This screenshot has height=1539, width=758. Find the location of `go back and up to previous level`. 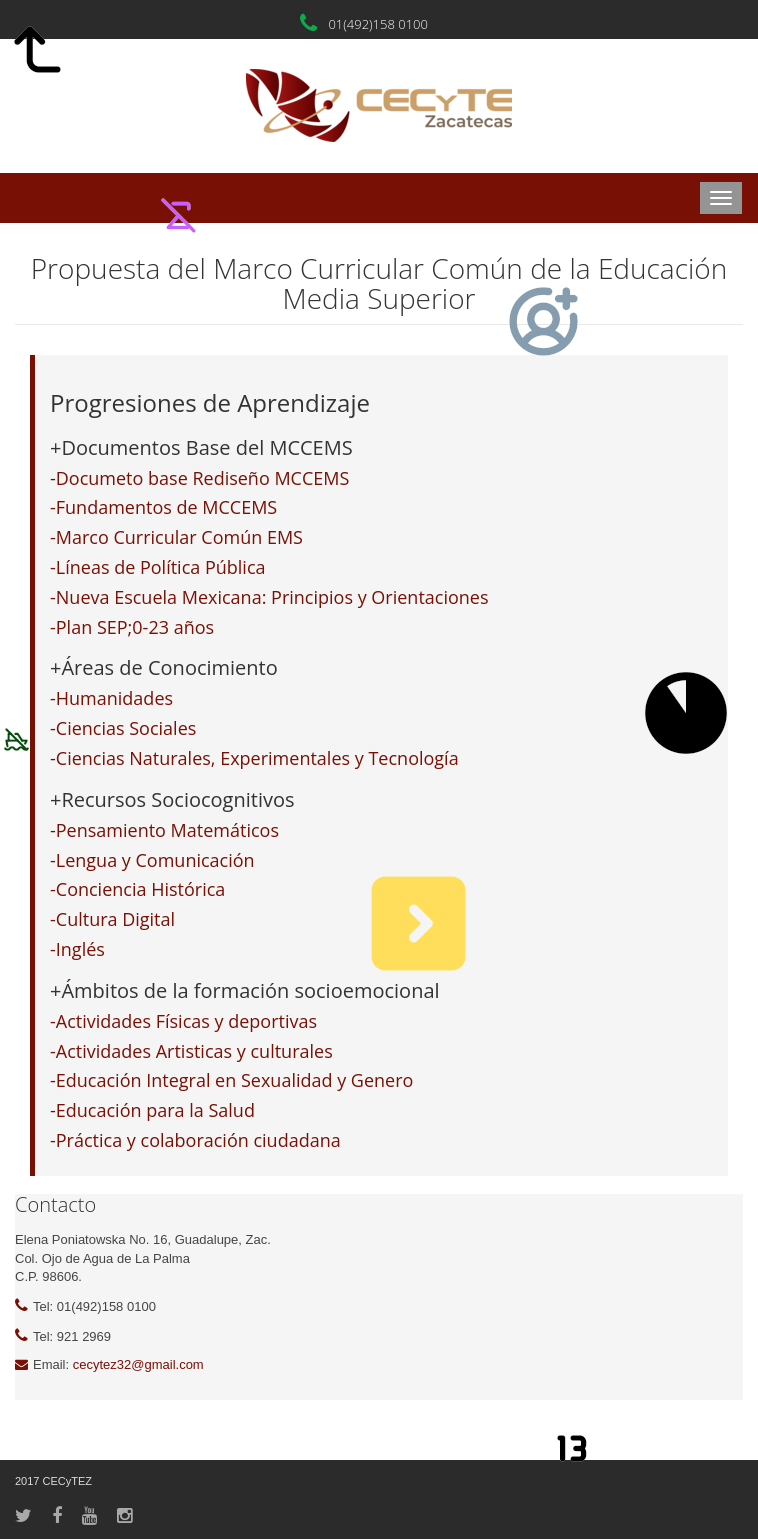

go back and up to previous level is located at coordinates (39, 51).